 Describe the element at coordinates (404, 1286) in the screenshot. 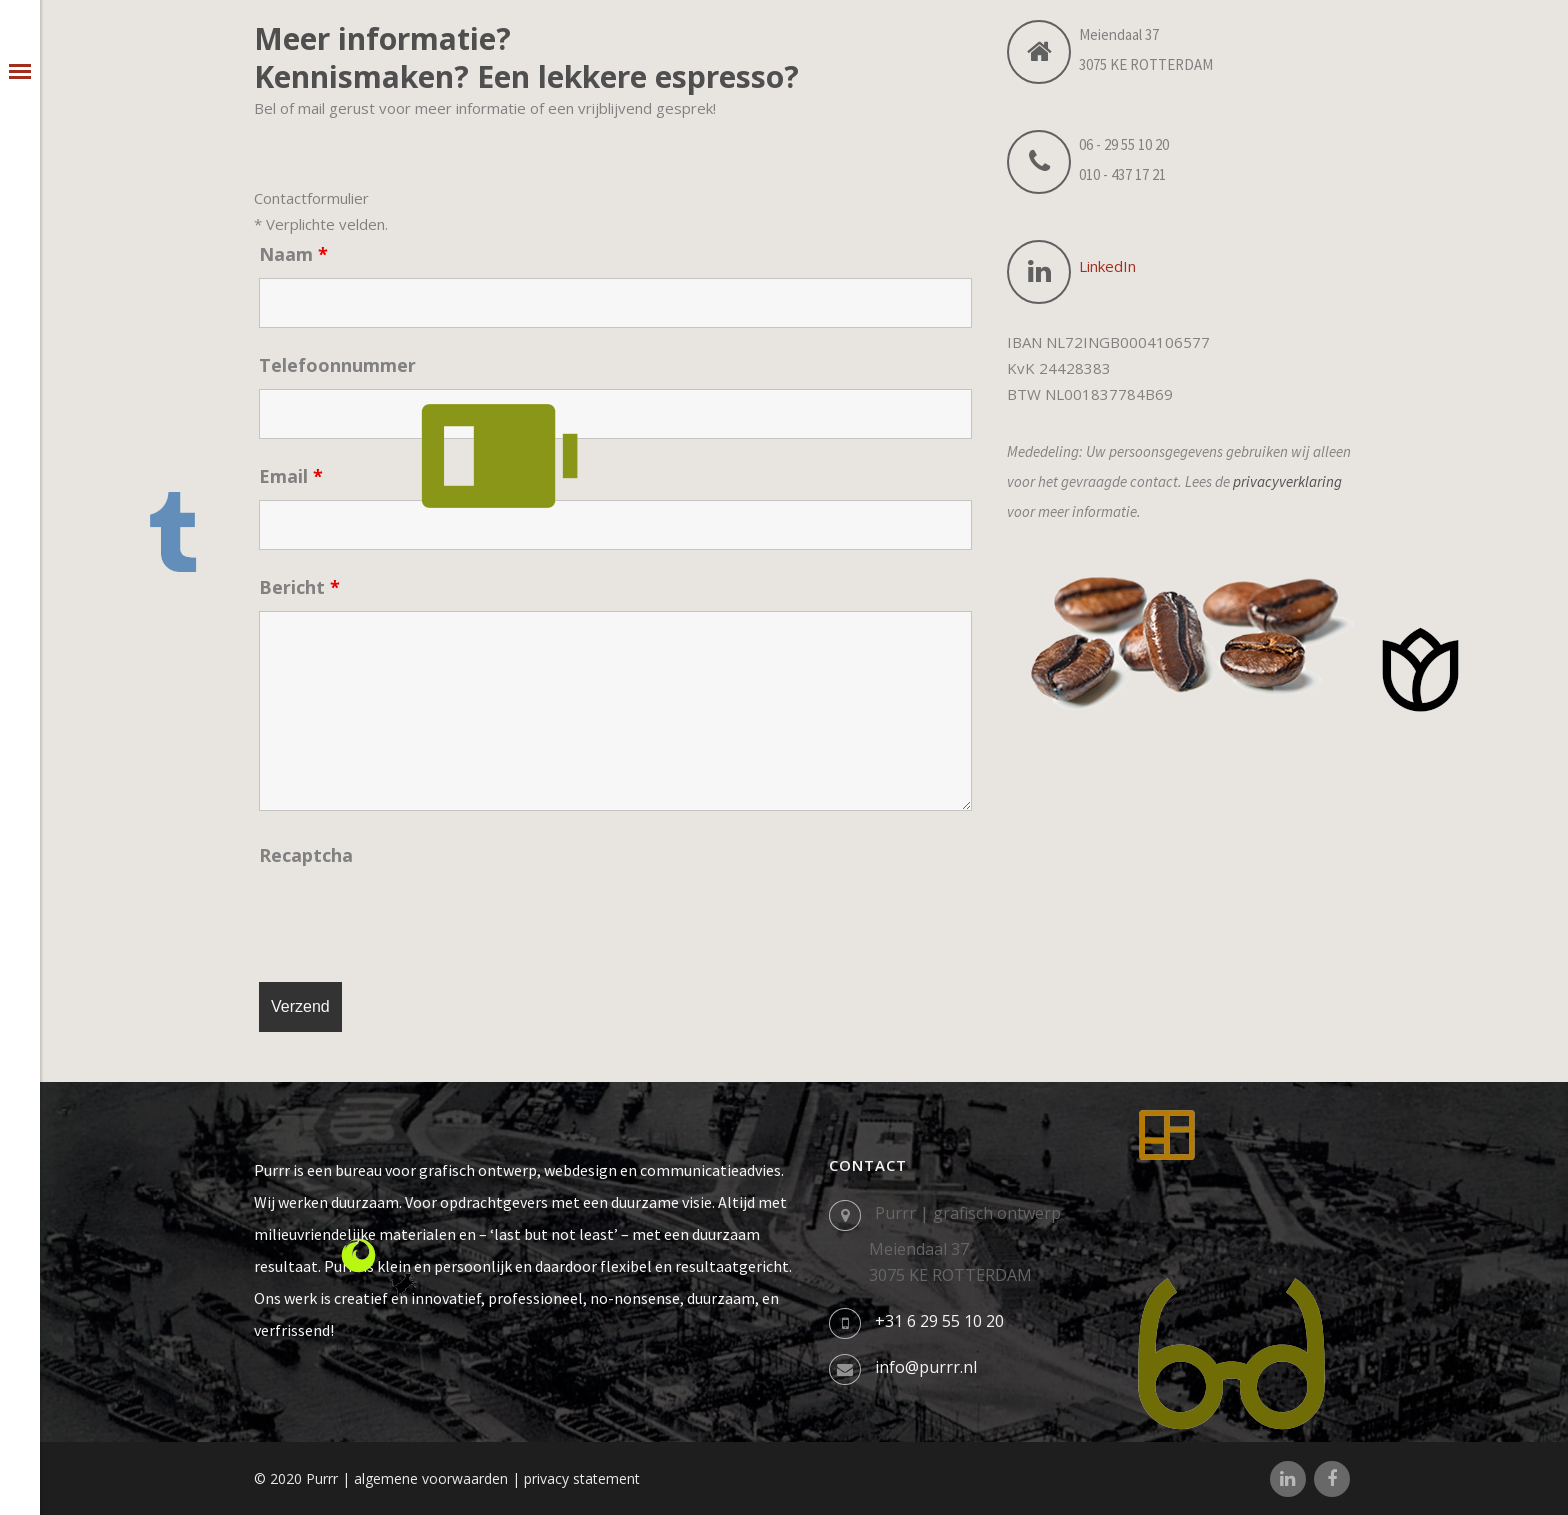

I see `open swisscows search engine` at that location.